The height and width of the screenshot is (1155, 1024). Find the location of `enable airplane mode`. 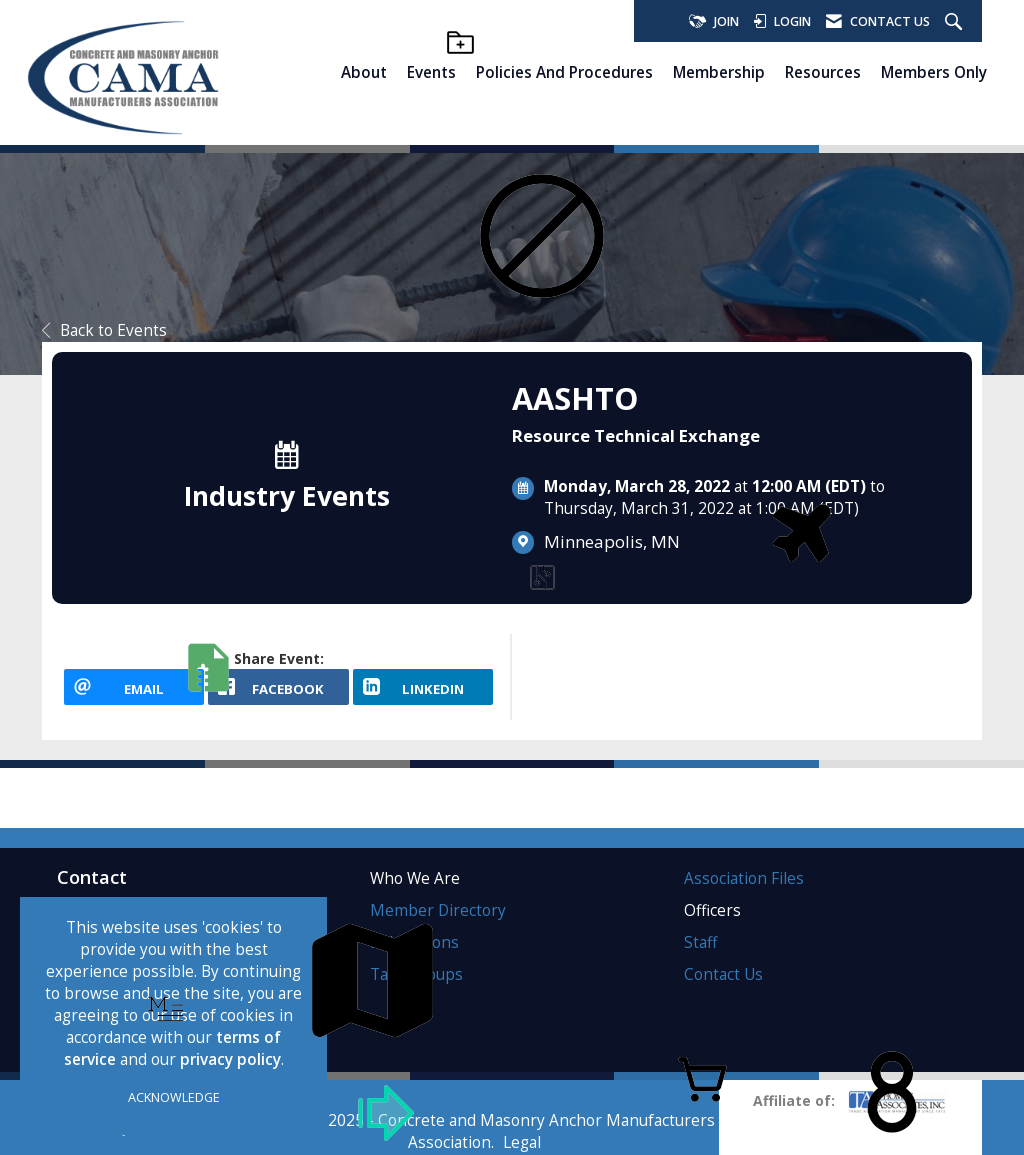

enable airplane mode is located at coordinates (803, 532).